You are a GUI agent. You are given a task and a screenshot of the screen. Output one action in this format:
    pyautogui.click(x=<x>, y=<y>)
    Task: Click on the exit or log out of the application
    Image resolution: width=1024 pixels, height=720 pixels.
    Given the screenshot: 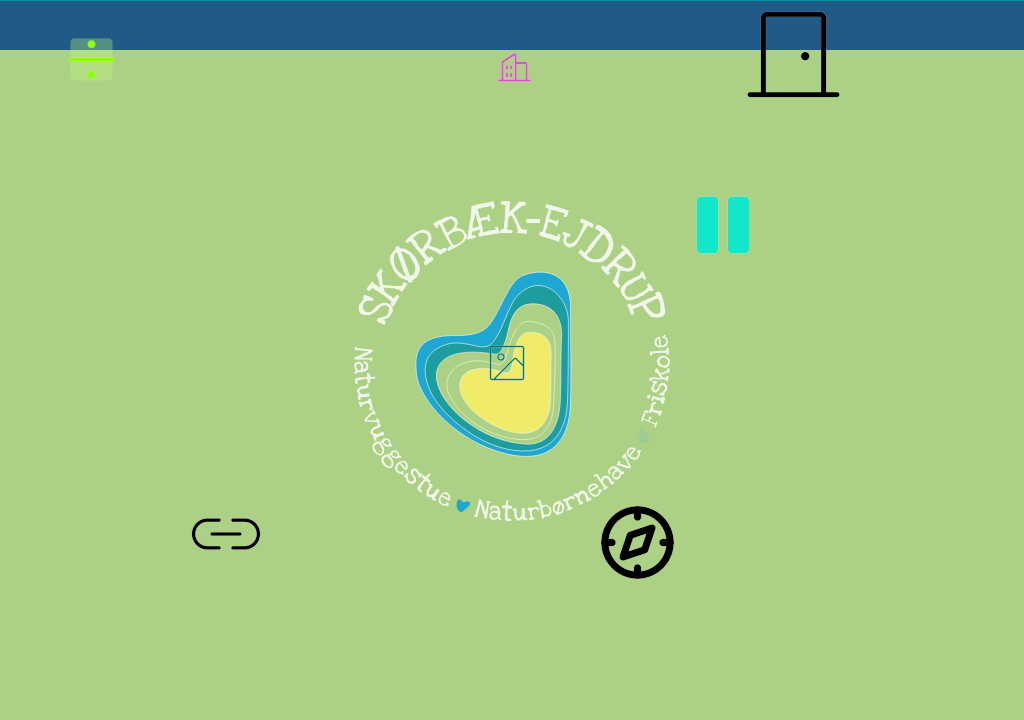 What is the action you would take?
    pyautogui.click(x=793, y=54)
    